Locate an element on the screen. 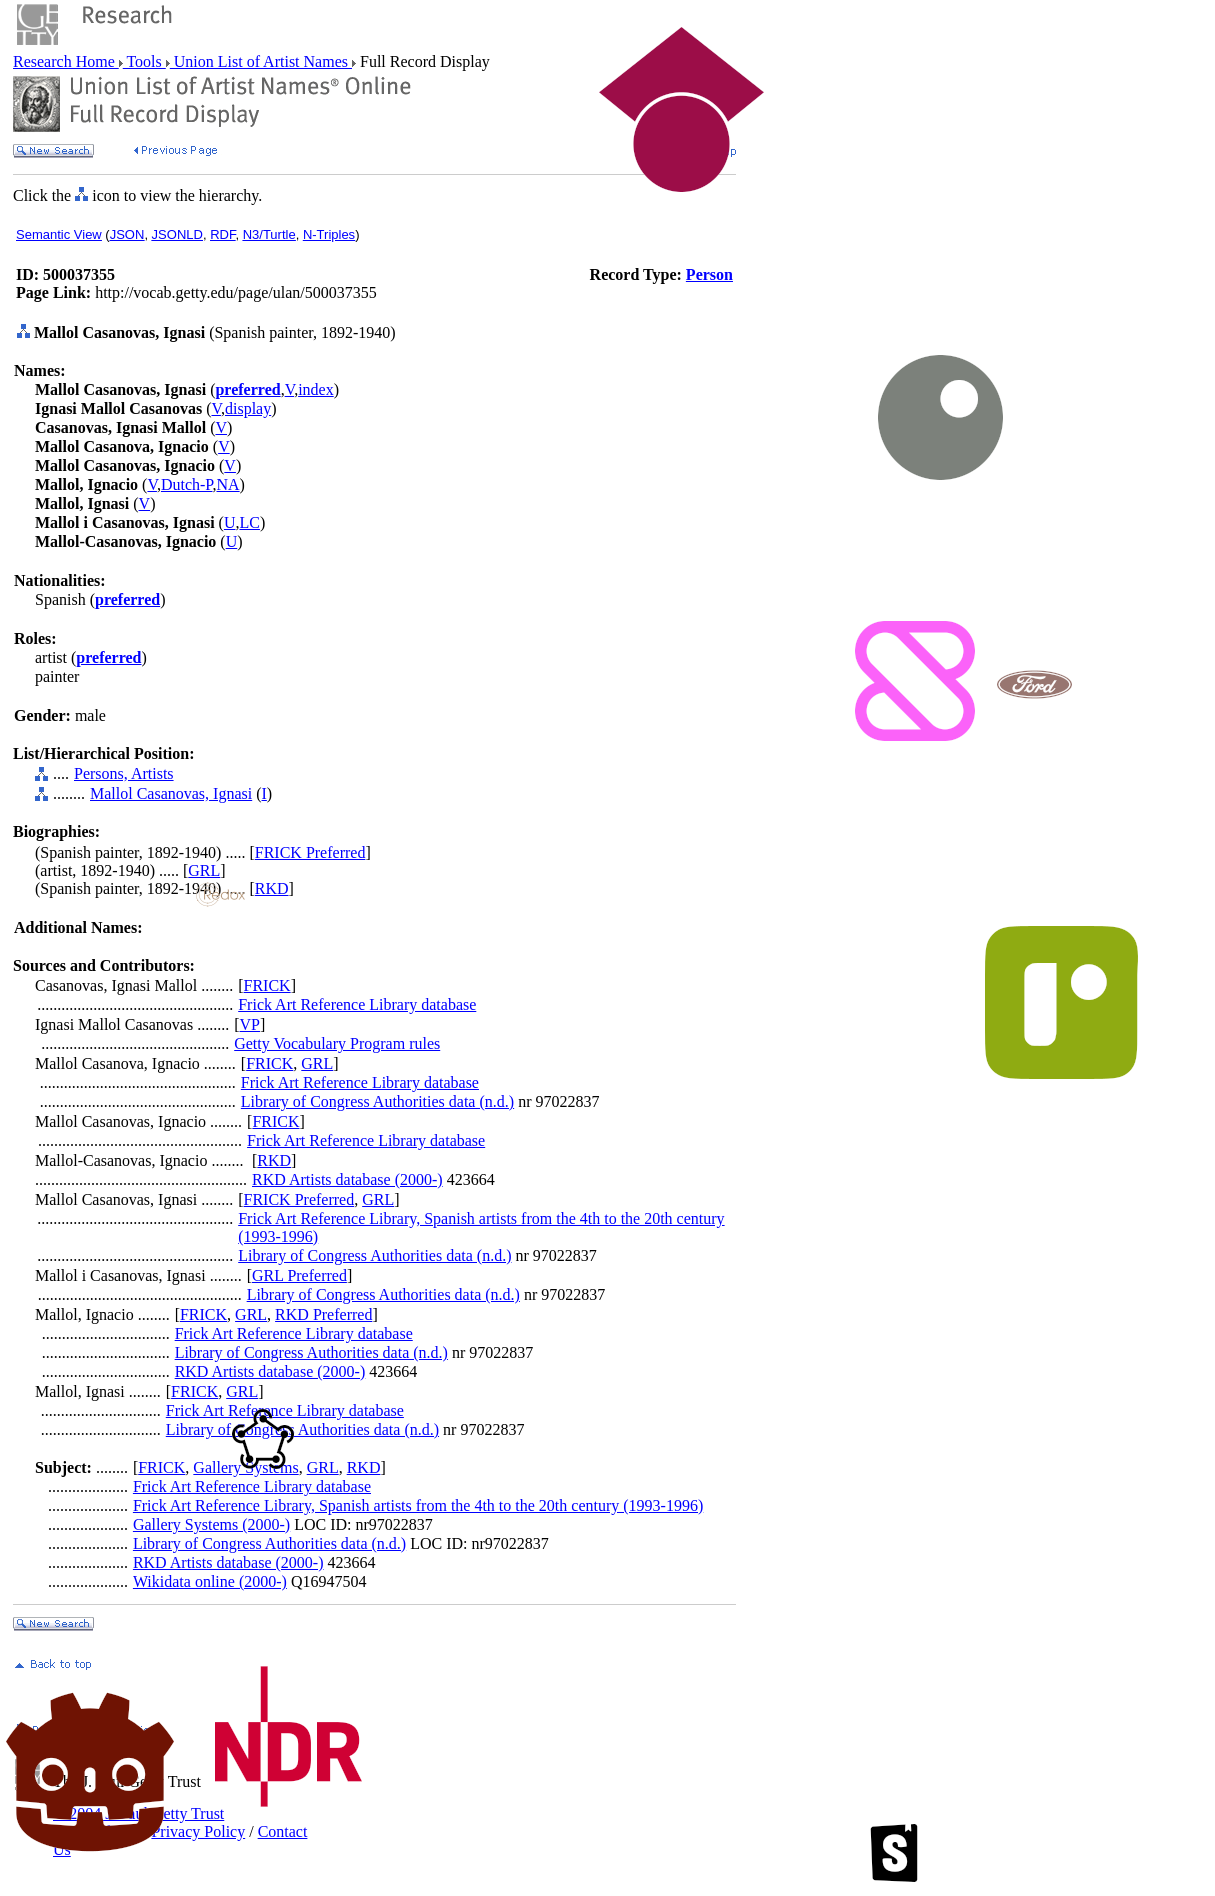  open the Shortcut project management app is located at coordinates (915, 681).